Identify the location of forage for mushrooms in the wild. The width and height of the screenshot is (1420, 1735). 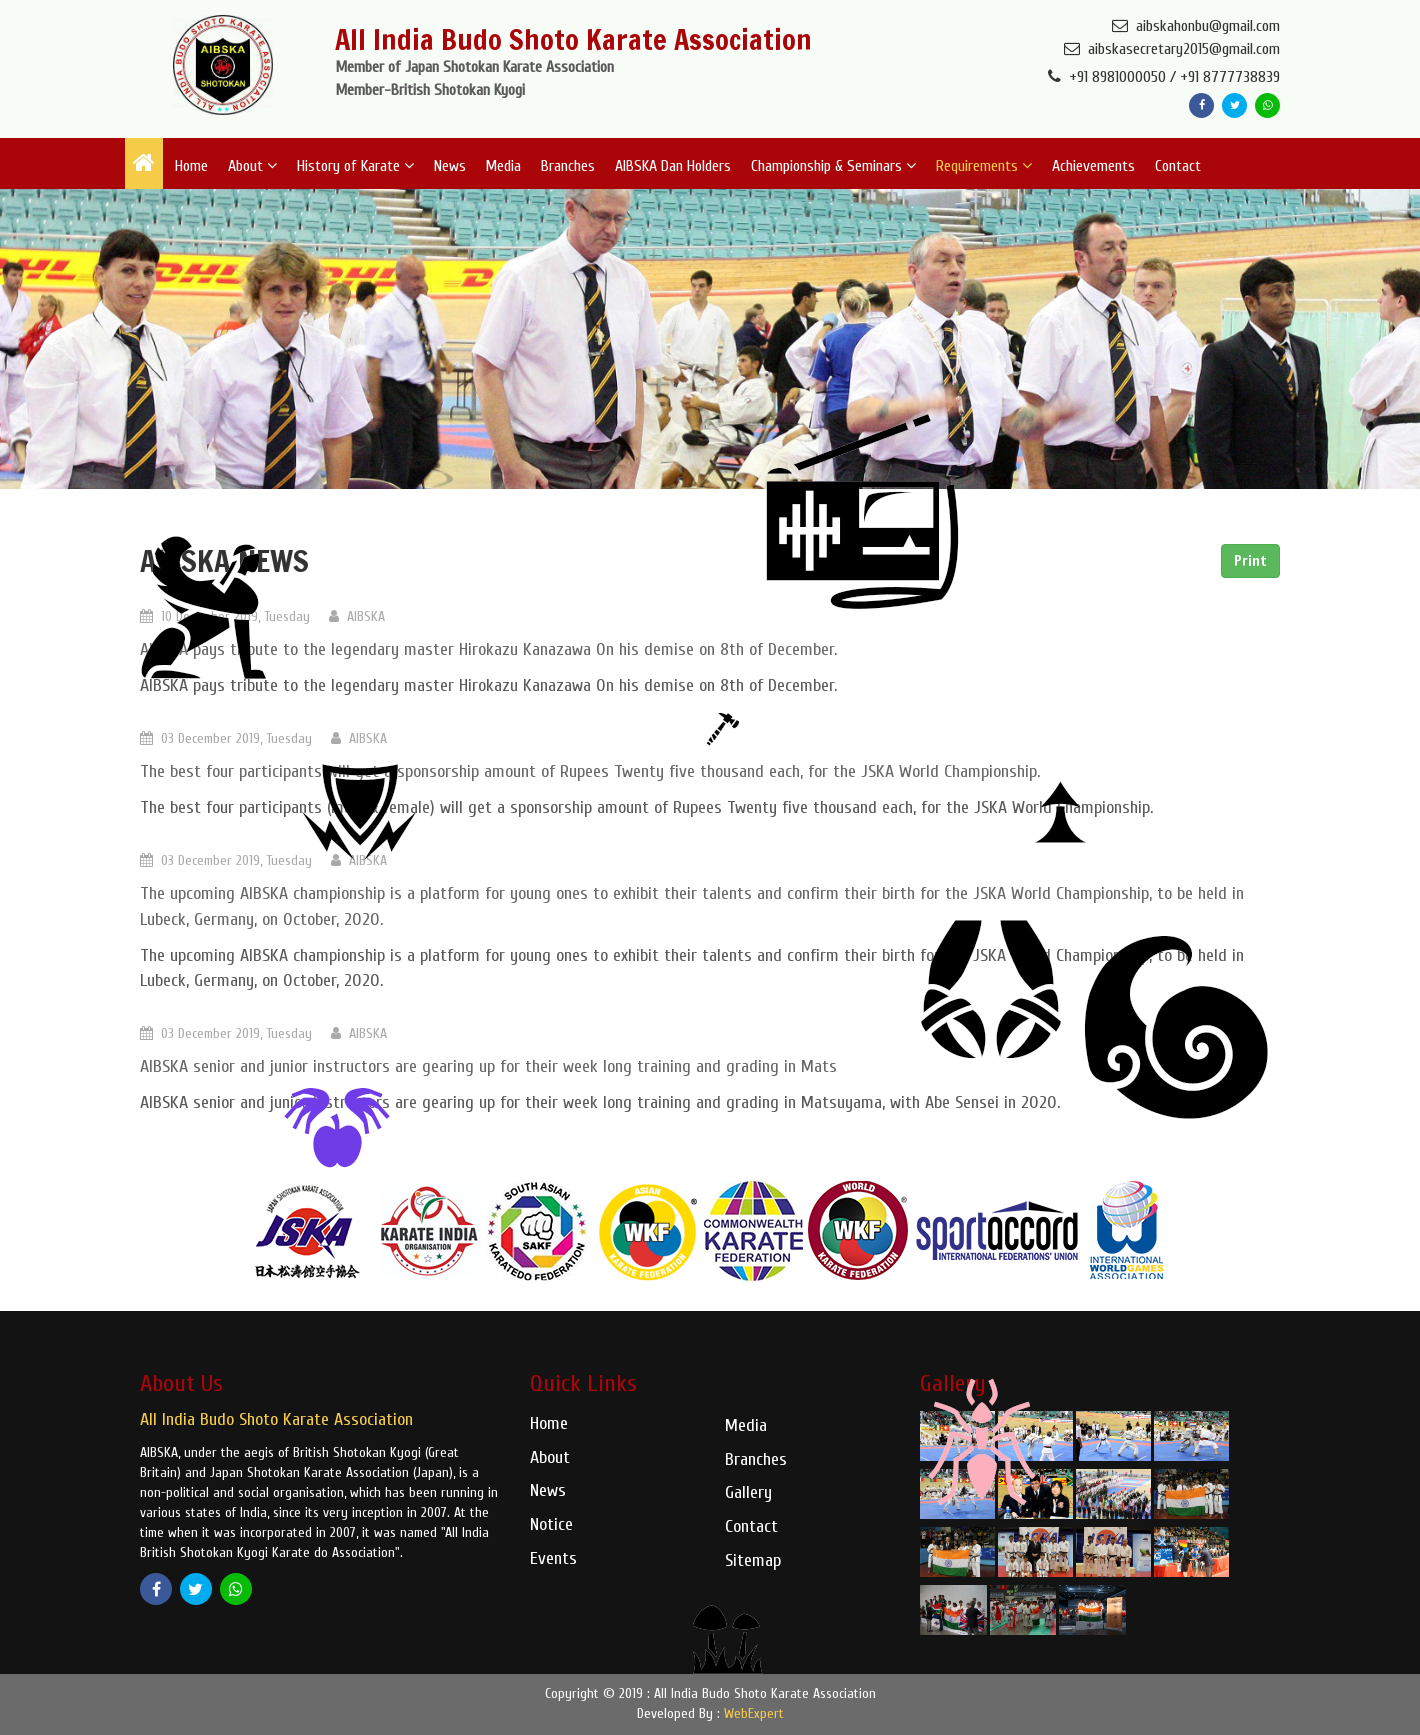
(727, 1637).